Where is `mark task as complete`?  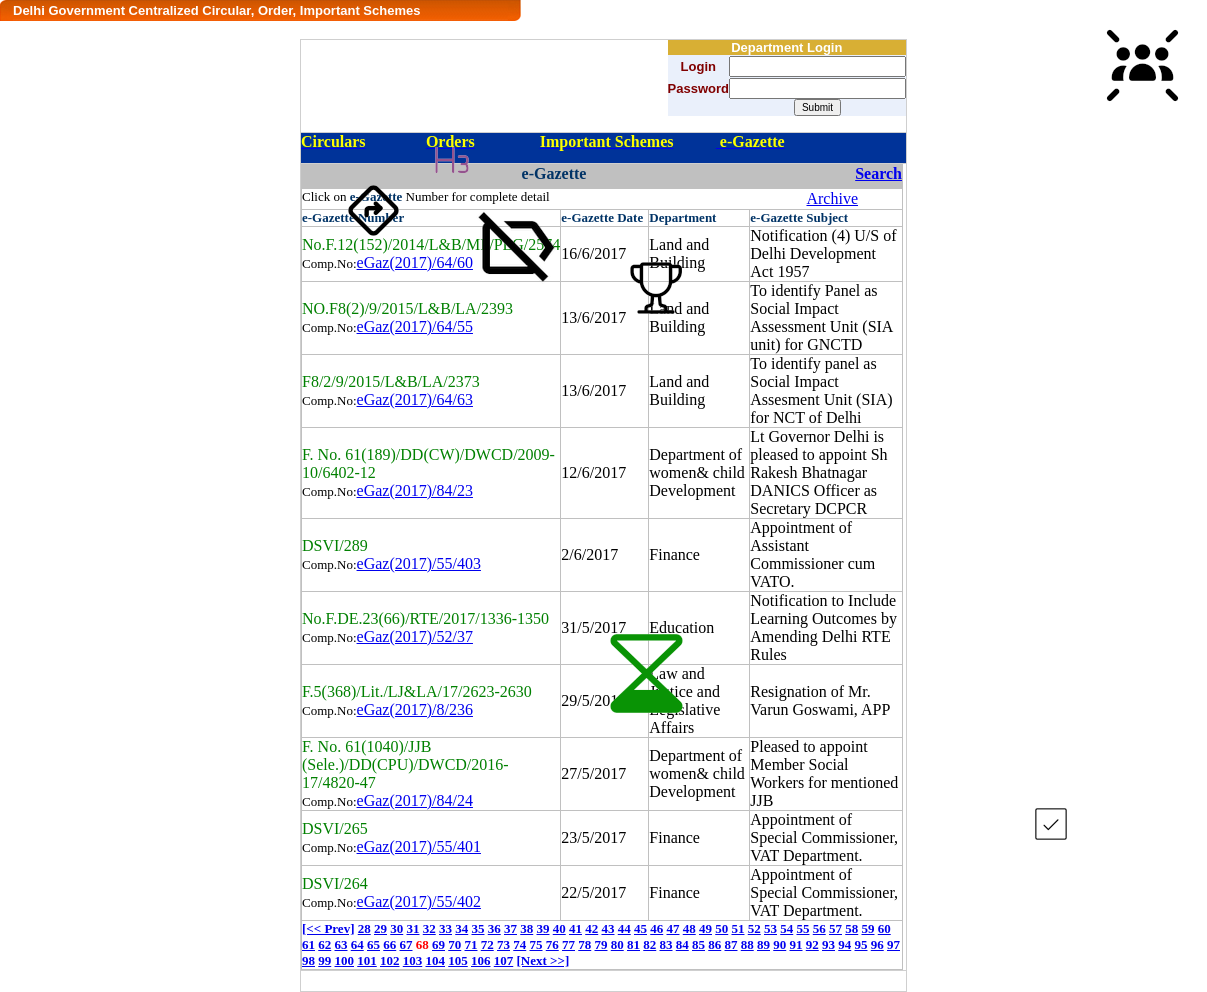
mark task as complete is located at coordinates (1051, 824).